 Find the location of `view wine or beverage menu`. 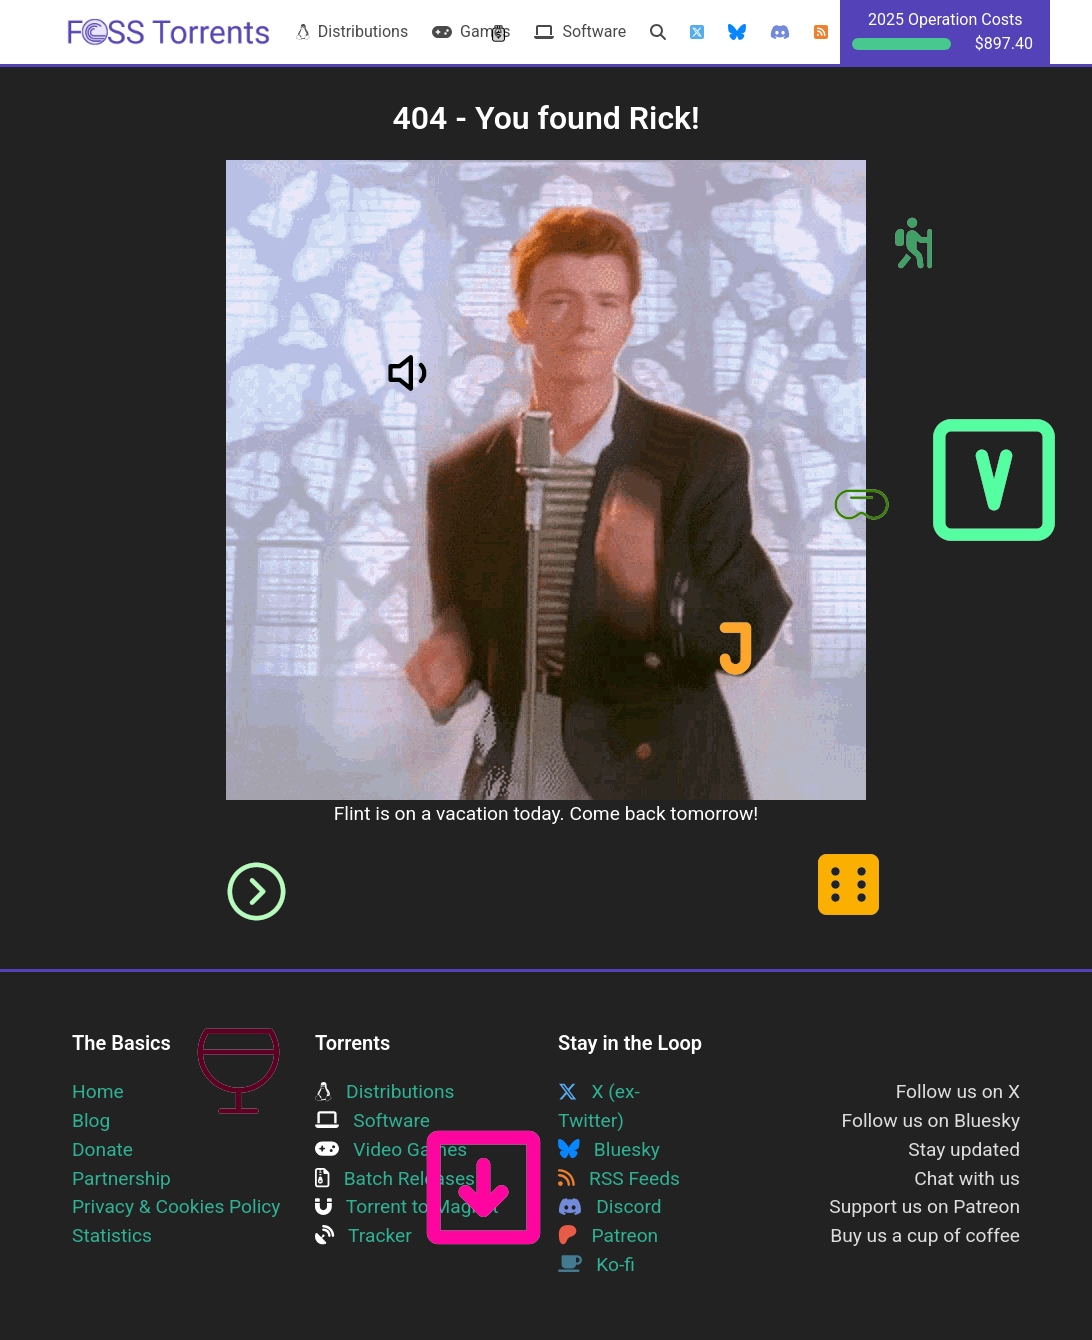

view wine or beverage menu is located at coordinates (238, 1069).